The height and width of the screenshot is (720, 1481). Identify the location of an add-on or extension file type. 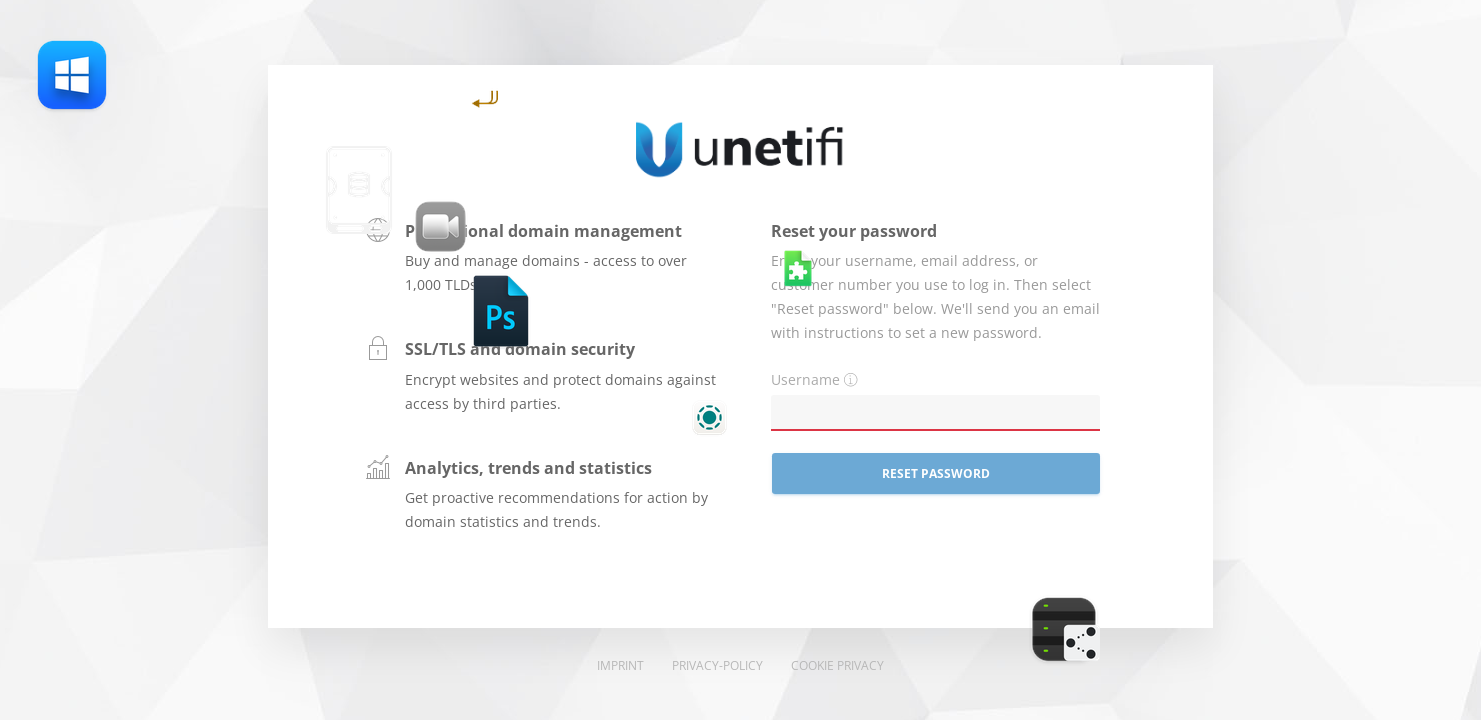
(798, 269).